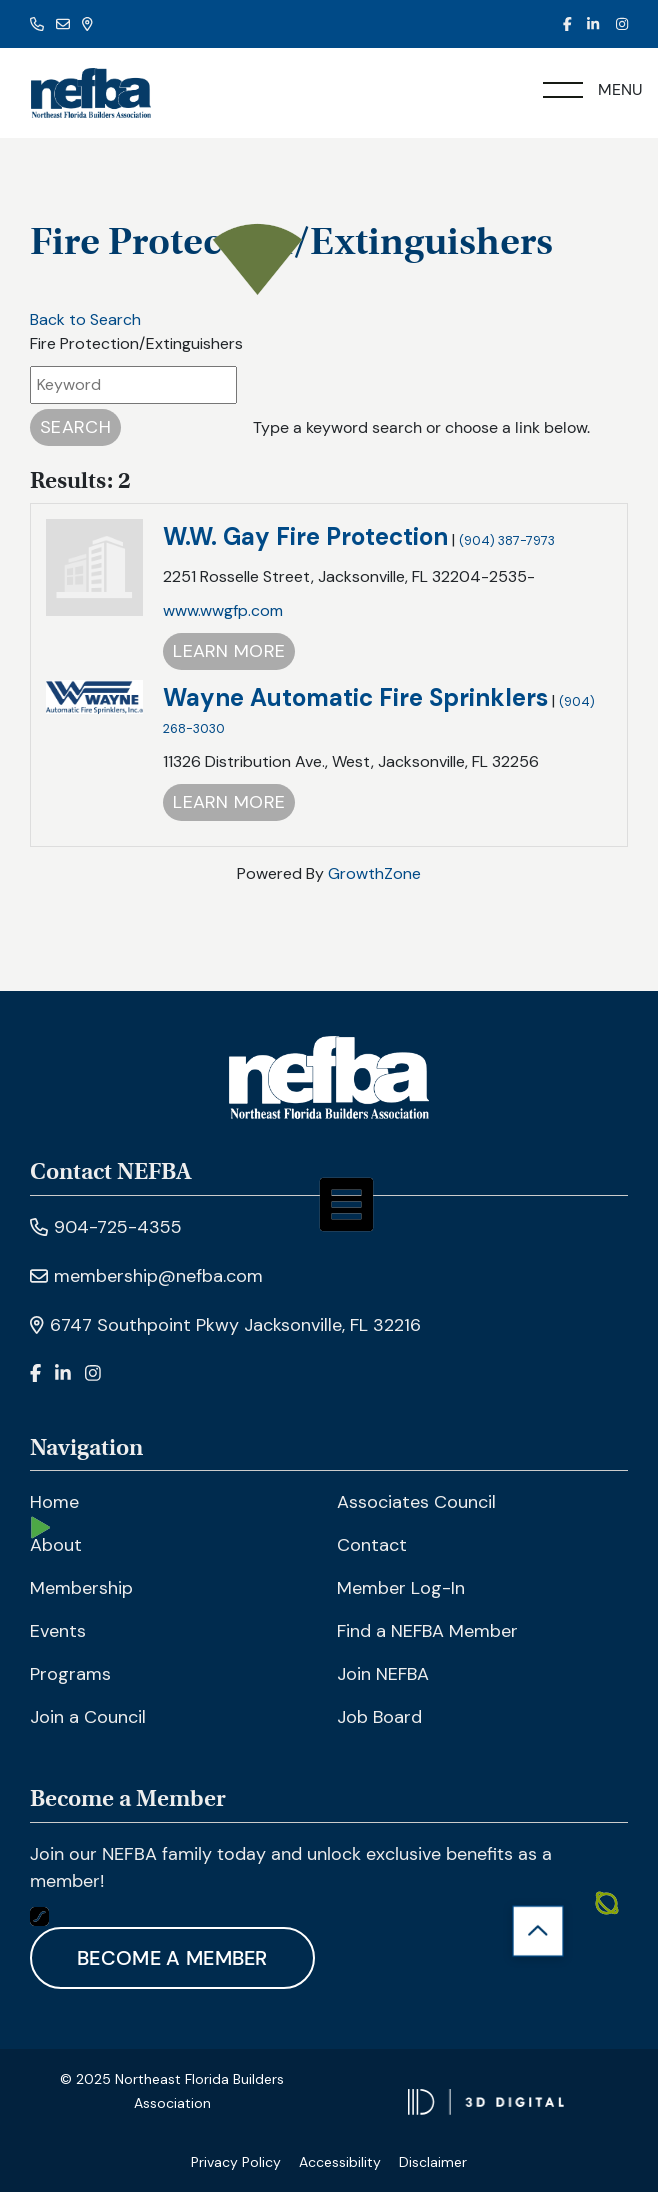 The height and width of the screenshot is (2192, 658). What do you see at coordinates (39, 1916) in the screenshot?
I see `open lottiefiles app` at bounding box center [39, 1916].